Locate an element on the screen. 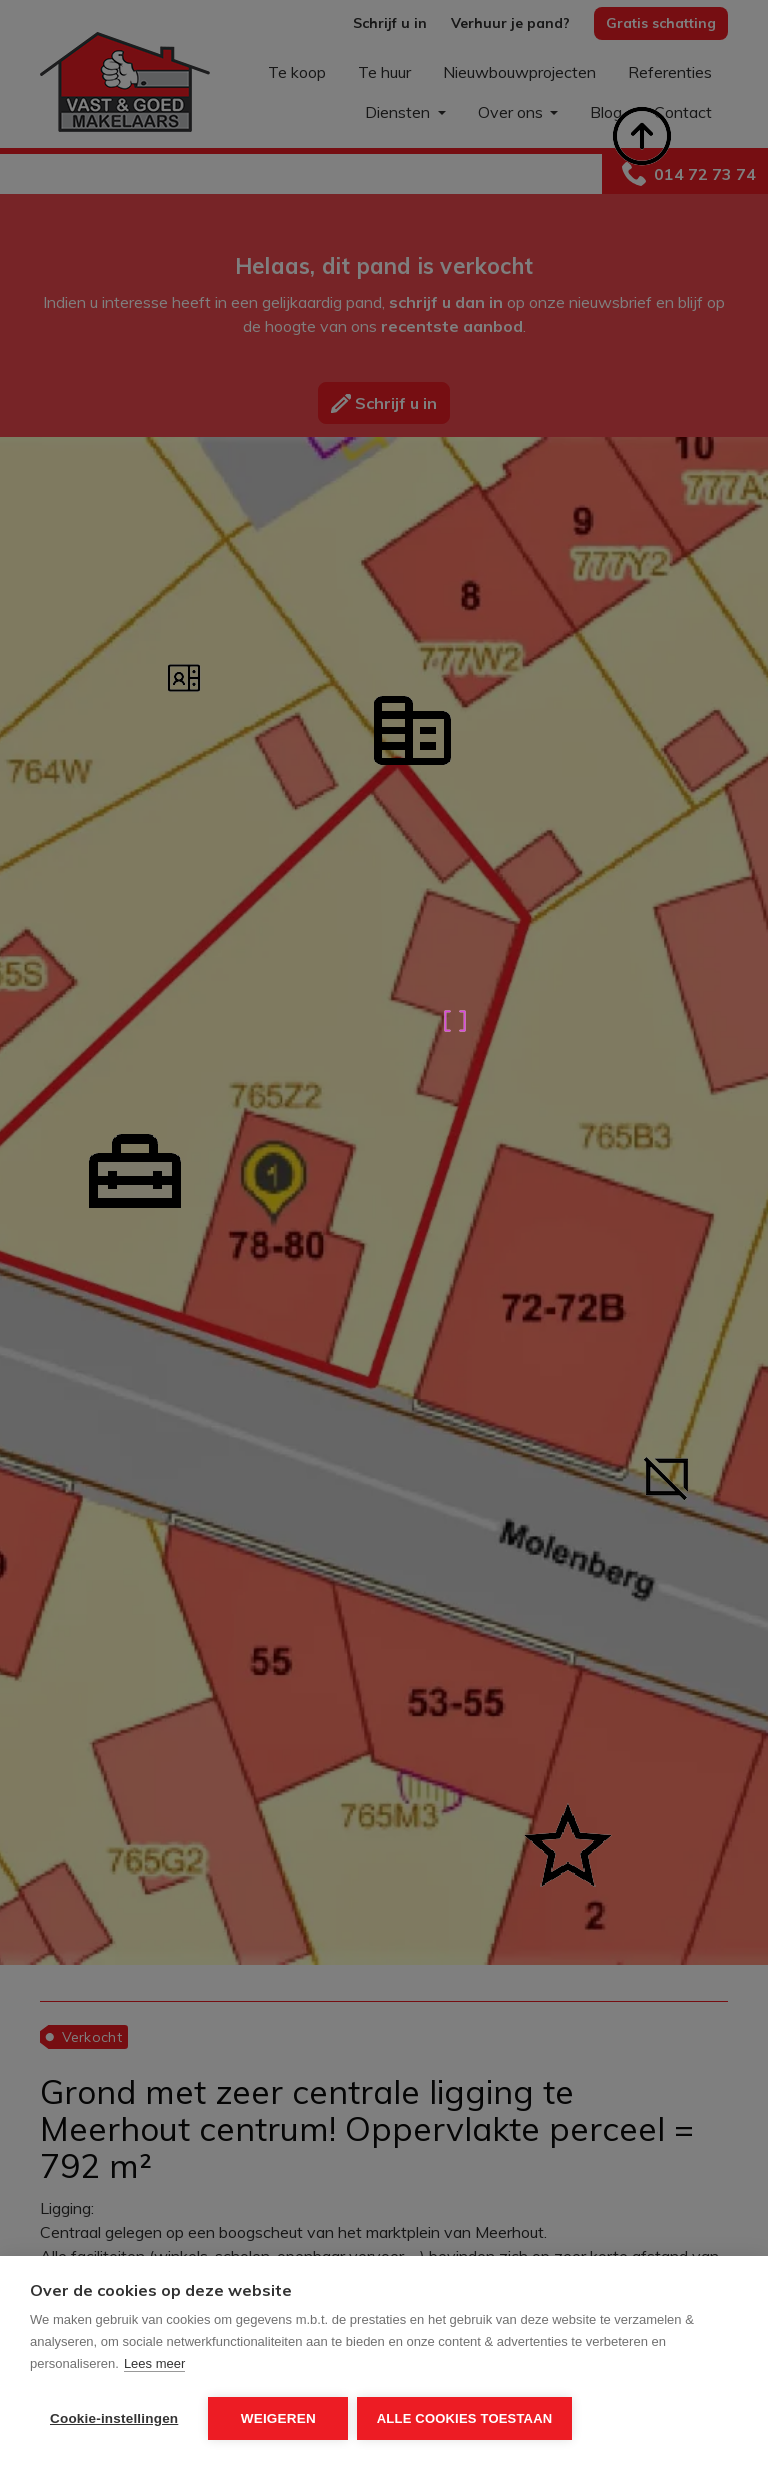  add item to favorites is located at coordinates (568, 1847).